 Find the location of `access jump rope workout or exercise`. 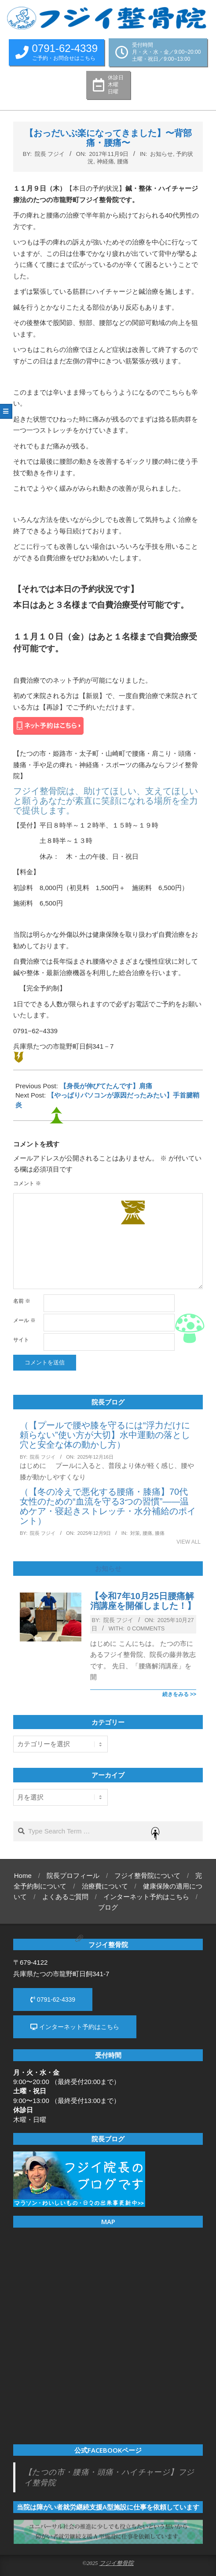

access jump rope workout or exercise is located at coordinates (155, 1833).